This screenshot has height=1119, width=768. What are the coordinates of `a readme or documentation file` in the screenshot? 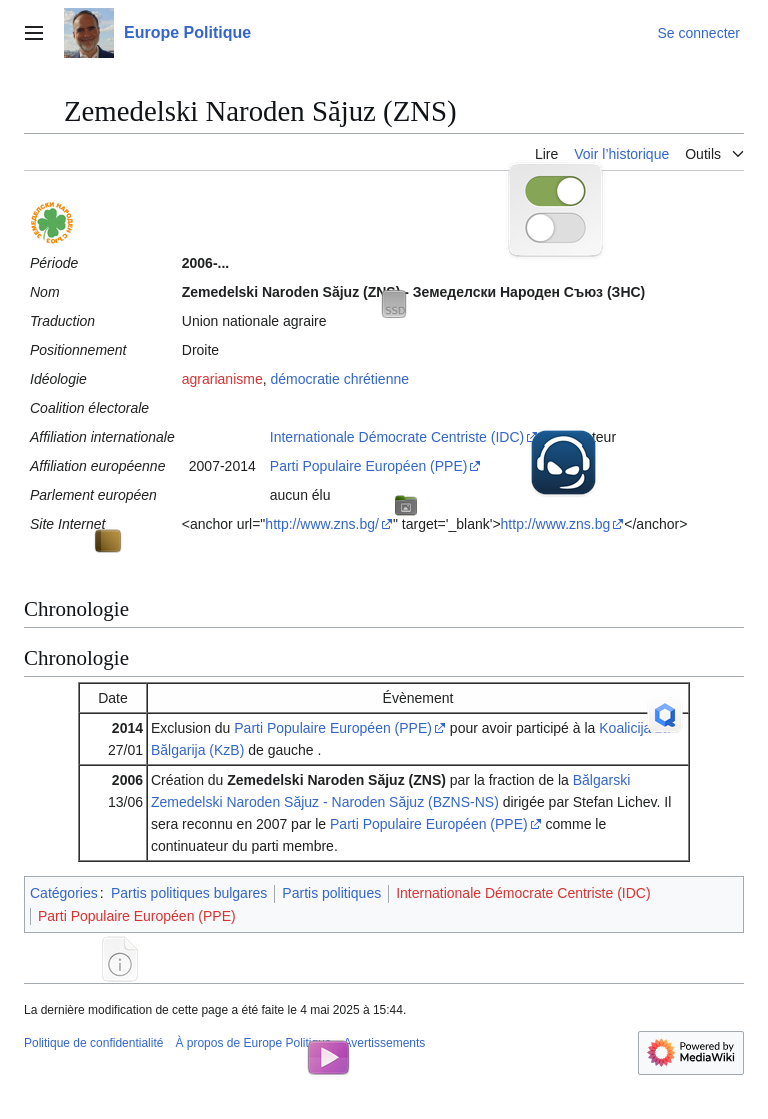 It's located at (120, 959).